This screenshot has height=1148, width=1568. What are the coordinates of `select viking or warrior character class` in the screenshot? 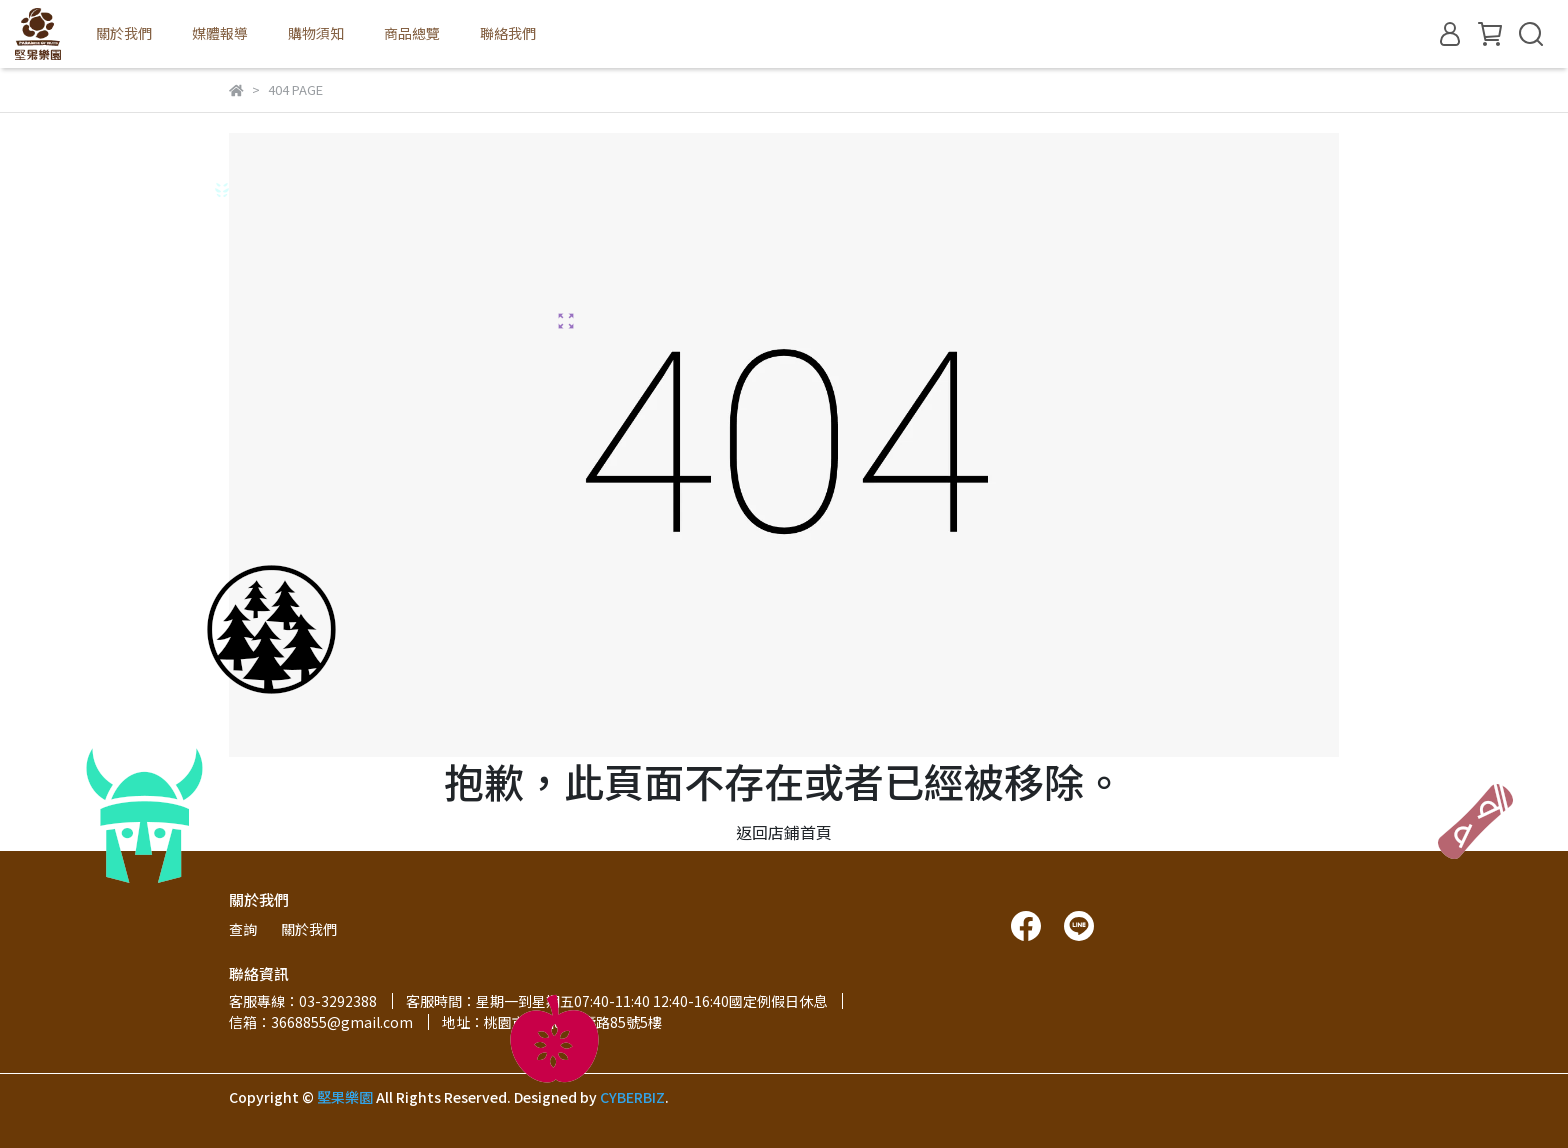 It's located at (145, 815).